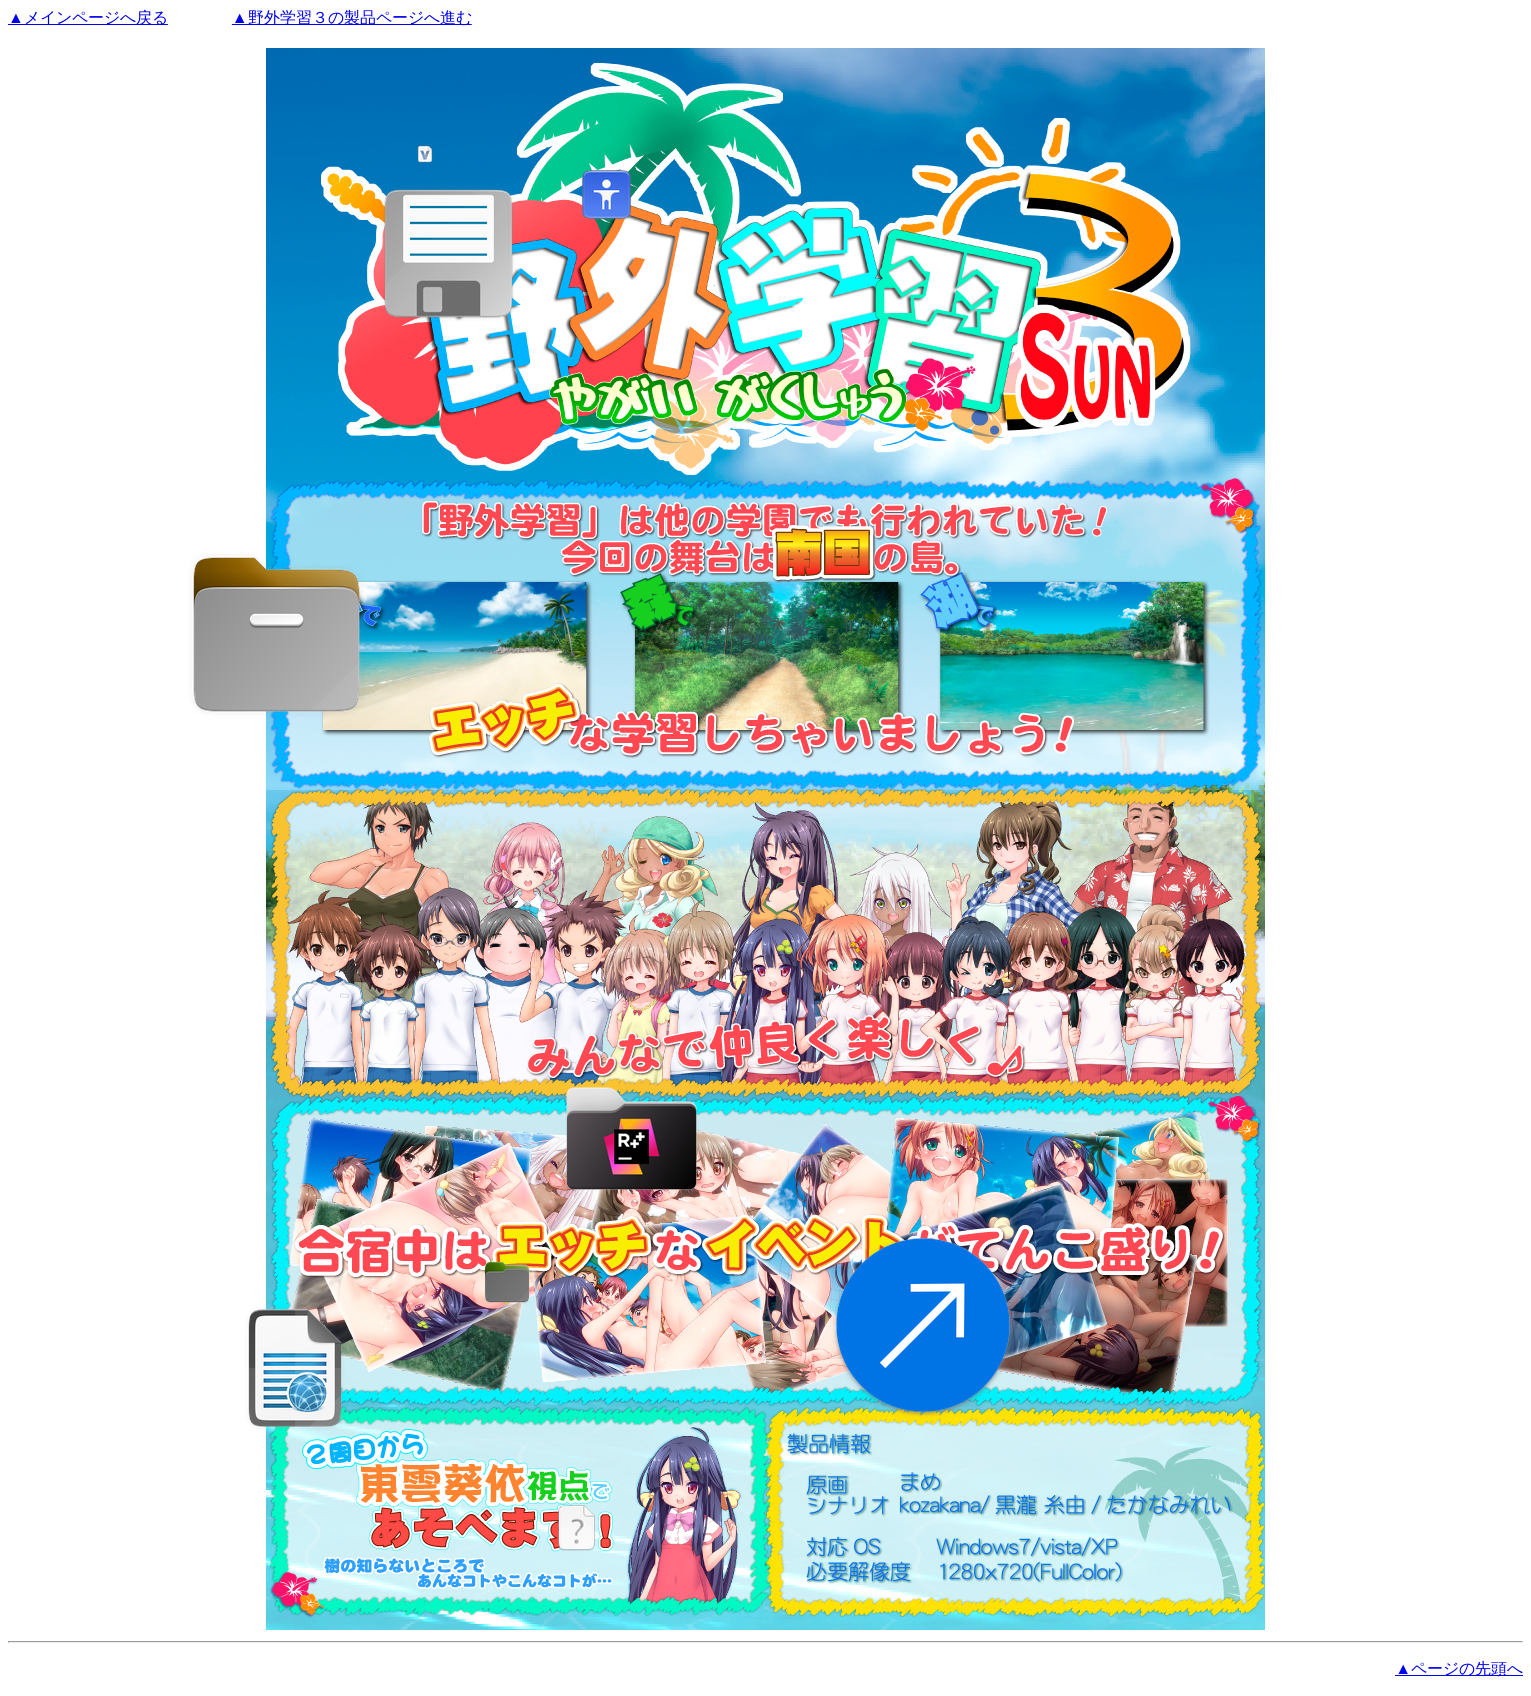  I want to click on save file or document, so click(448, 253).